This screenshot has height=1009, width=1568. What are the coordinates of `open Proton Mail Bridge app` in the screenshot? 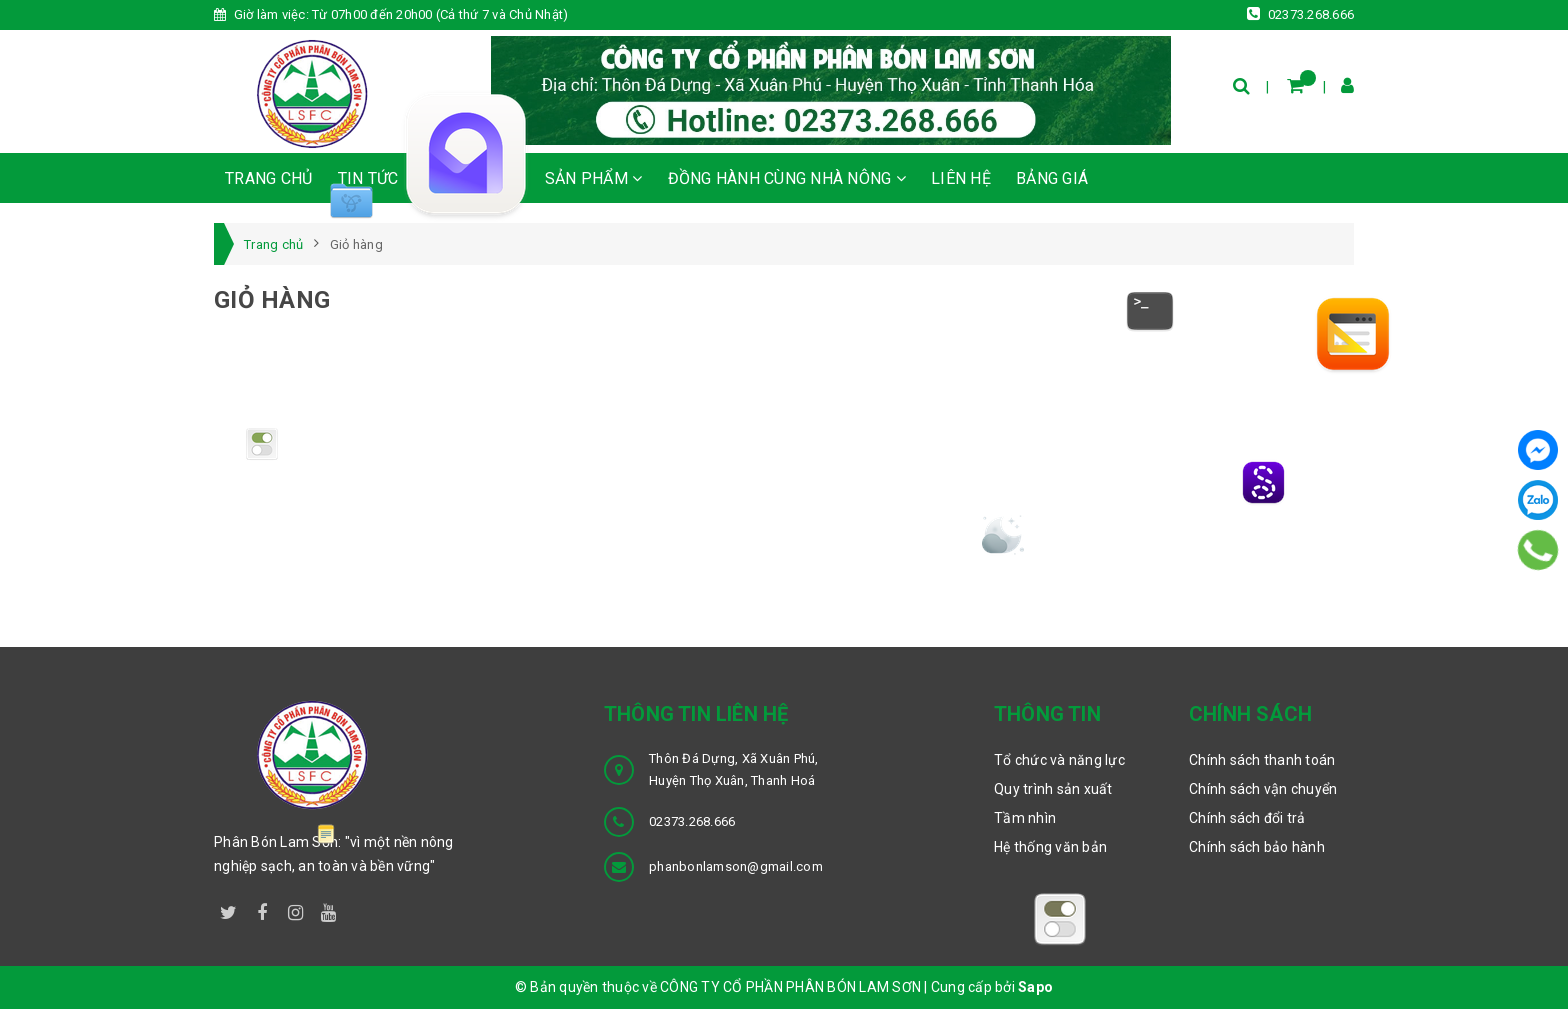 It's located at (466, 154).